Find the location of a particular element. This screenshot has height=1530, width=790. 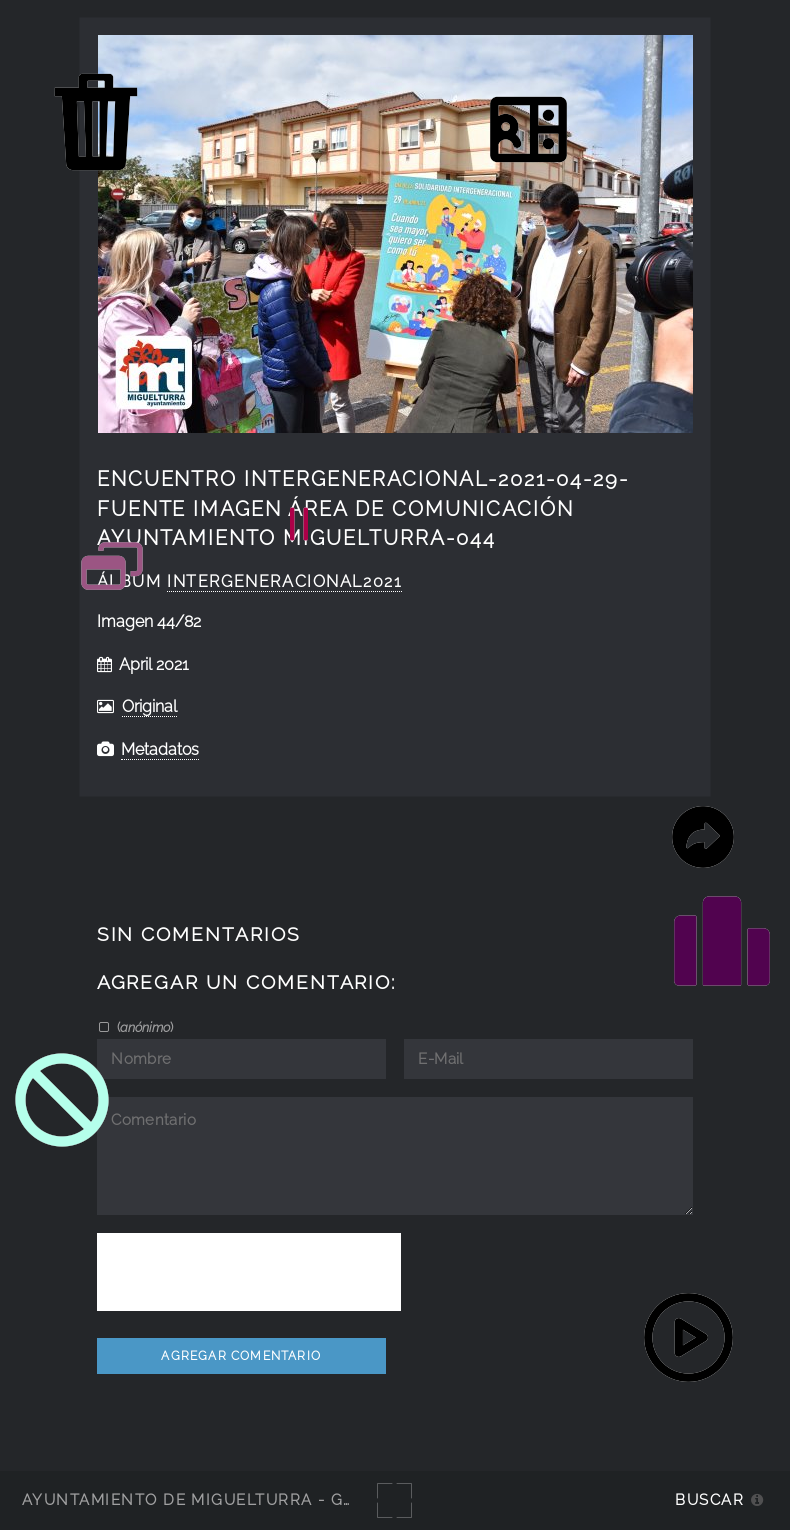

start or join a video conference is located at coordinates (528, 129).